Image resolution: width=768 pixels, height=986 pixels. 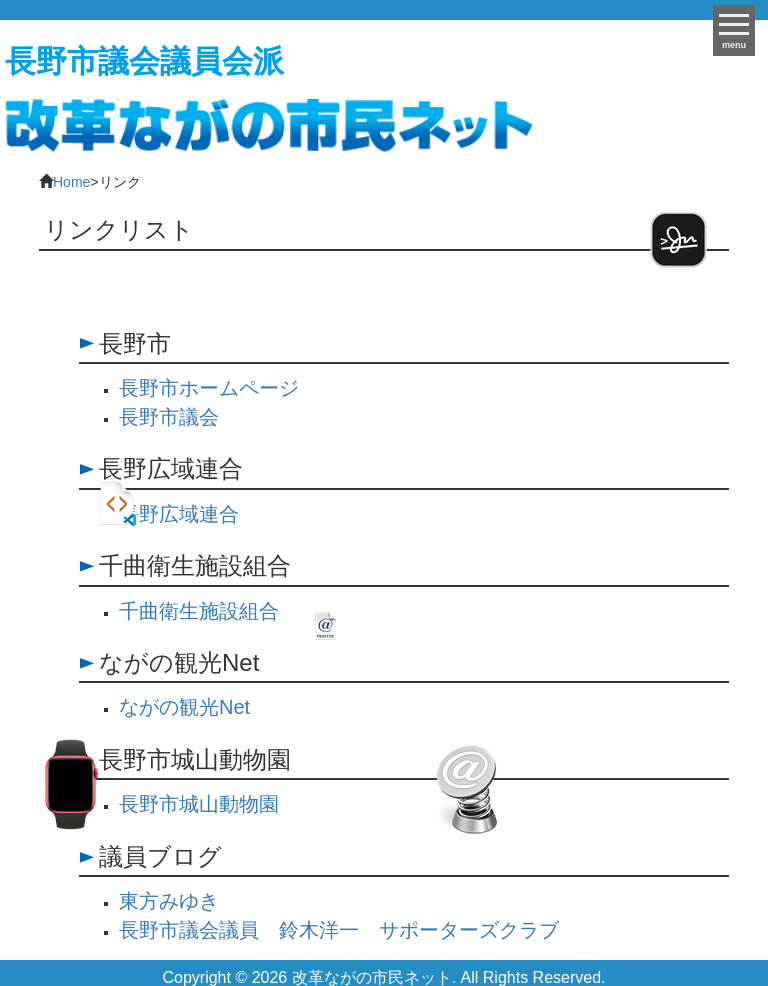 What do you see at coordinates (678, 239) in the screenshot?
I see `open secretive app for secure key management` at bounding box center [678, 239].